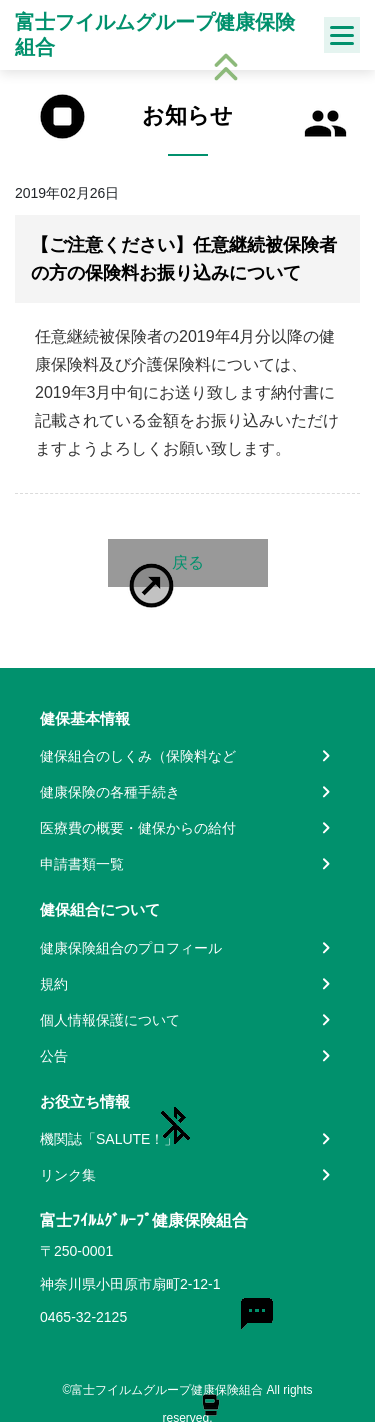 The image size is (375, 1422). Describe the element at coordinates (226, 67) in the screenshot. I see `scroll to top of page` at that location.